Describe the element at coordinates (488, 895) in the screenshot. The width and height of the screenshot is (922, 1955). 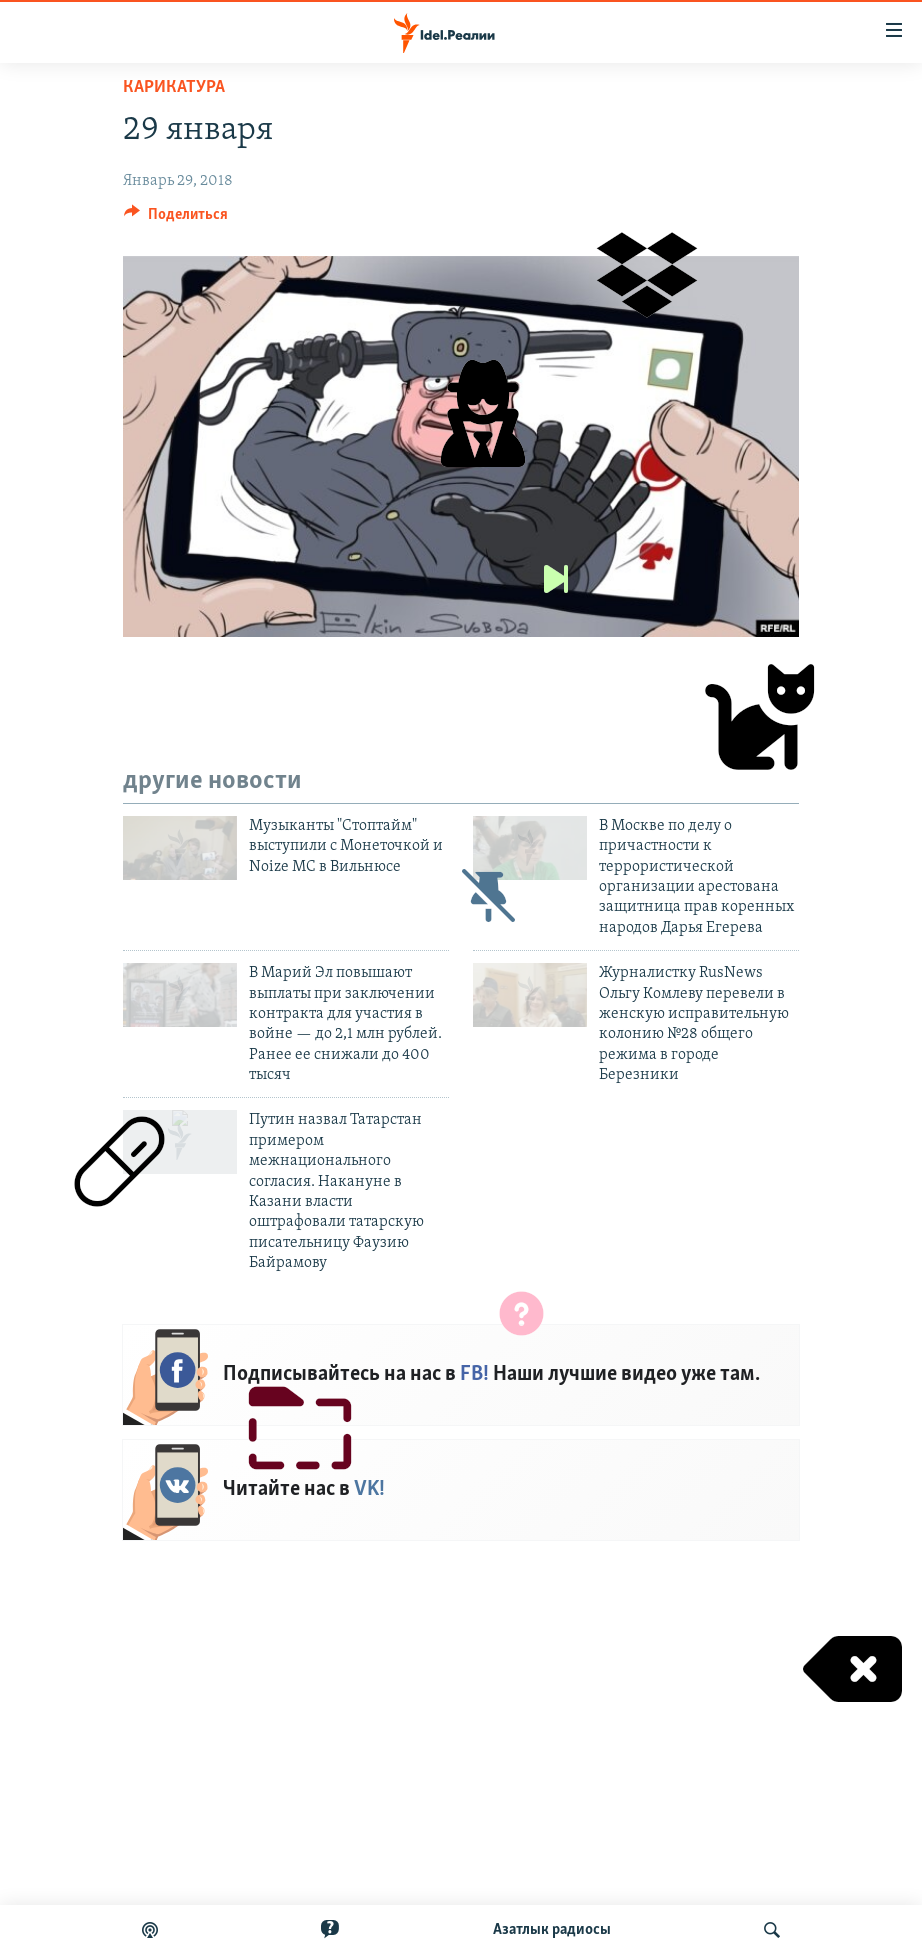
I see `unpin this item` at that location.